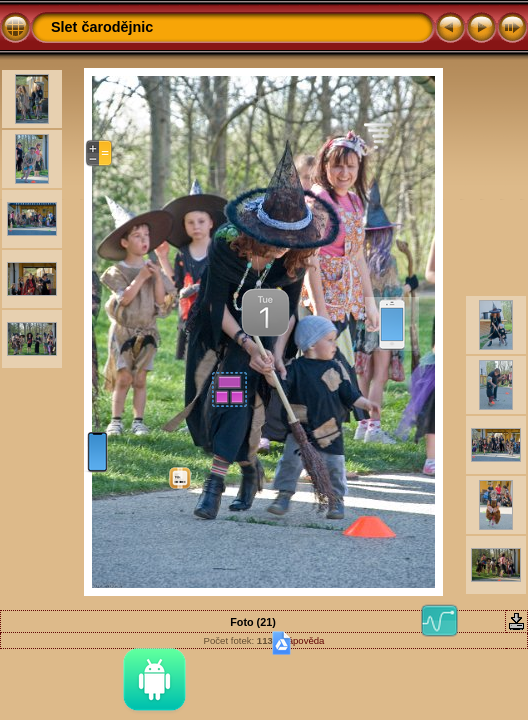  What do you see at coordinates (281, 643) in the screenshot?
I see `a google drive shortcut or linked file` at bounding box center [281, 643].